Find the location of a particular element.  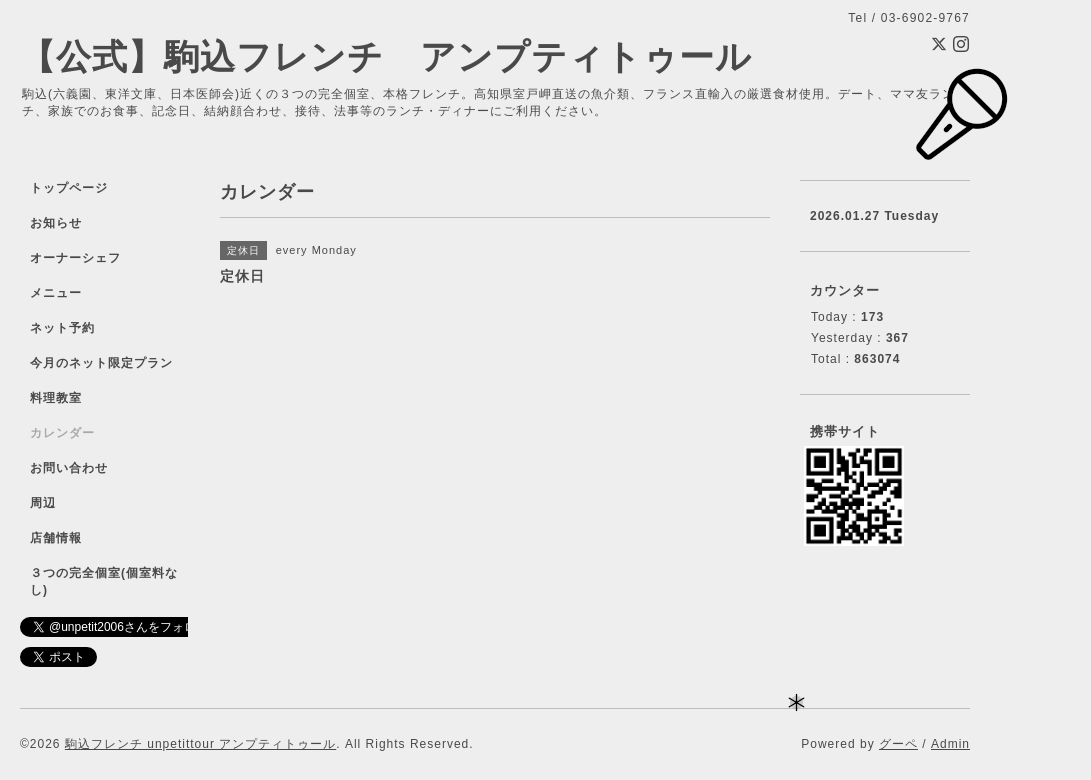

access voice recording or audio input is located at coordinates (960, 116).